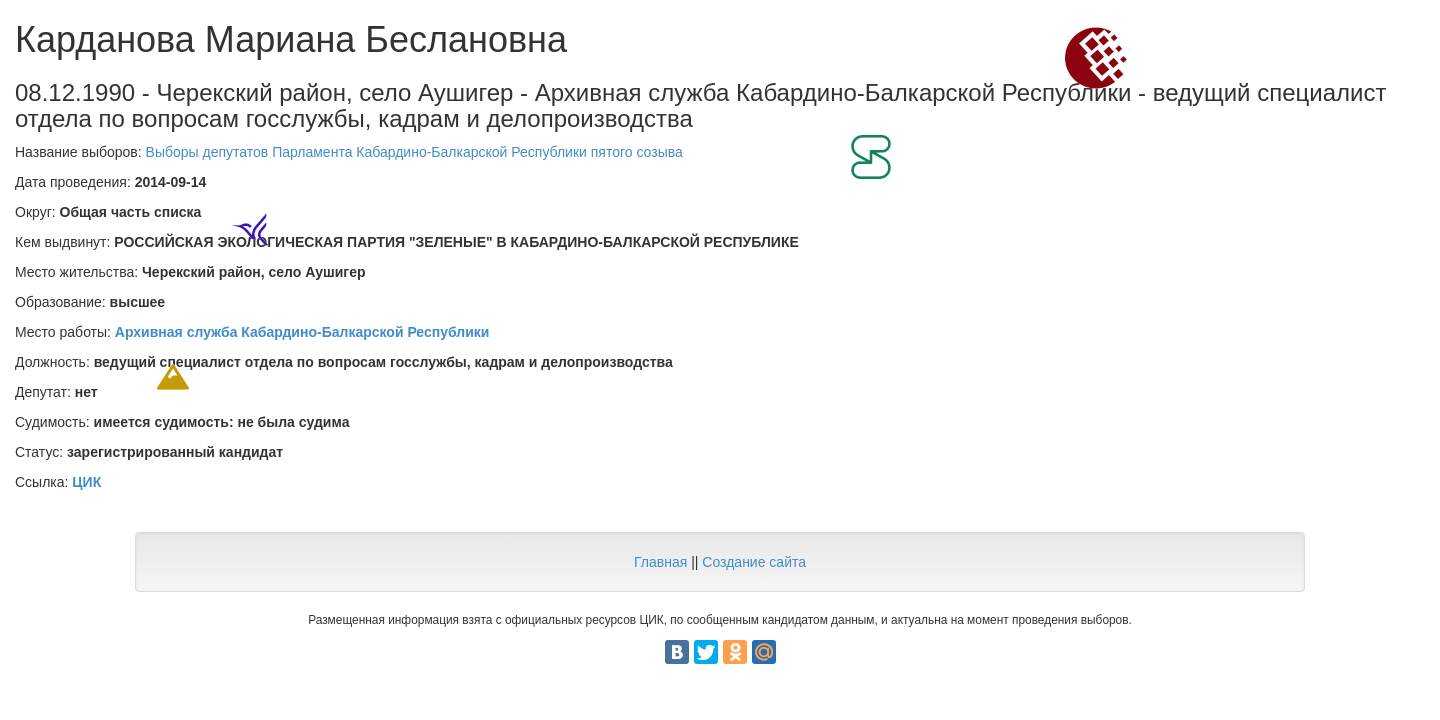 This screenshot has height=720, width=1440. Describe the element at coordinates (250, 229) in the screenshot. I see `arlo smart home security app` at that location.